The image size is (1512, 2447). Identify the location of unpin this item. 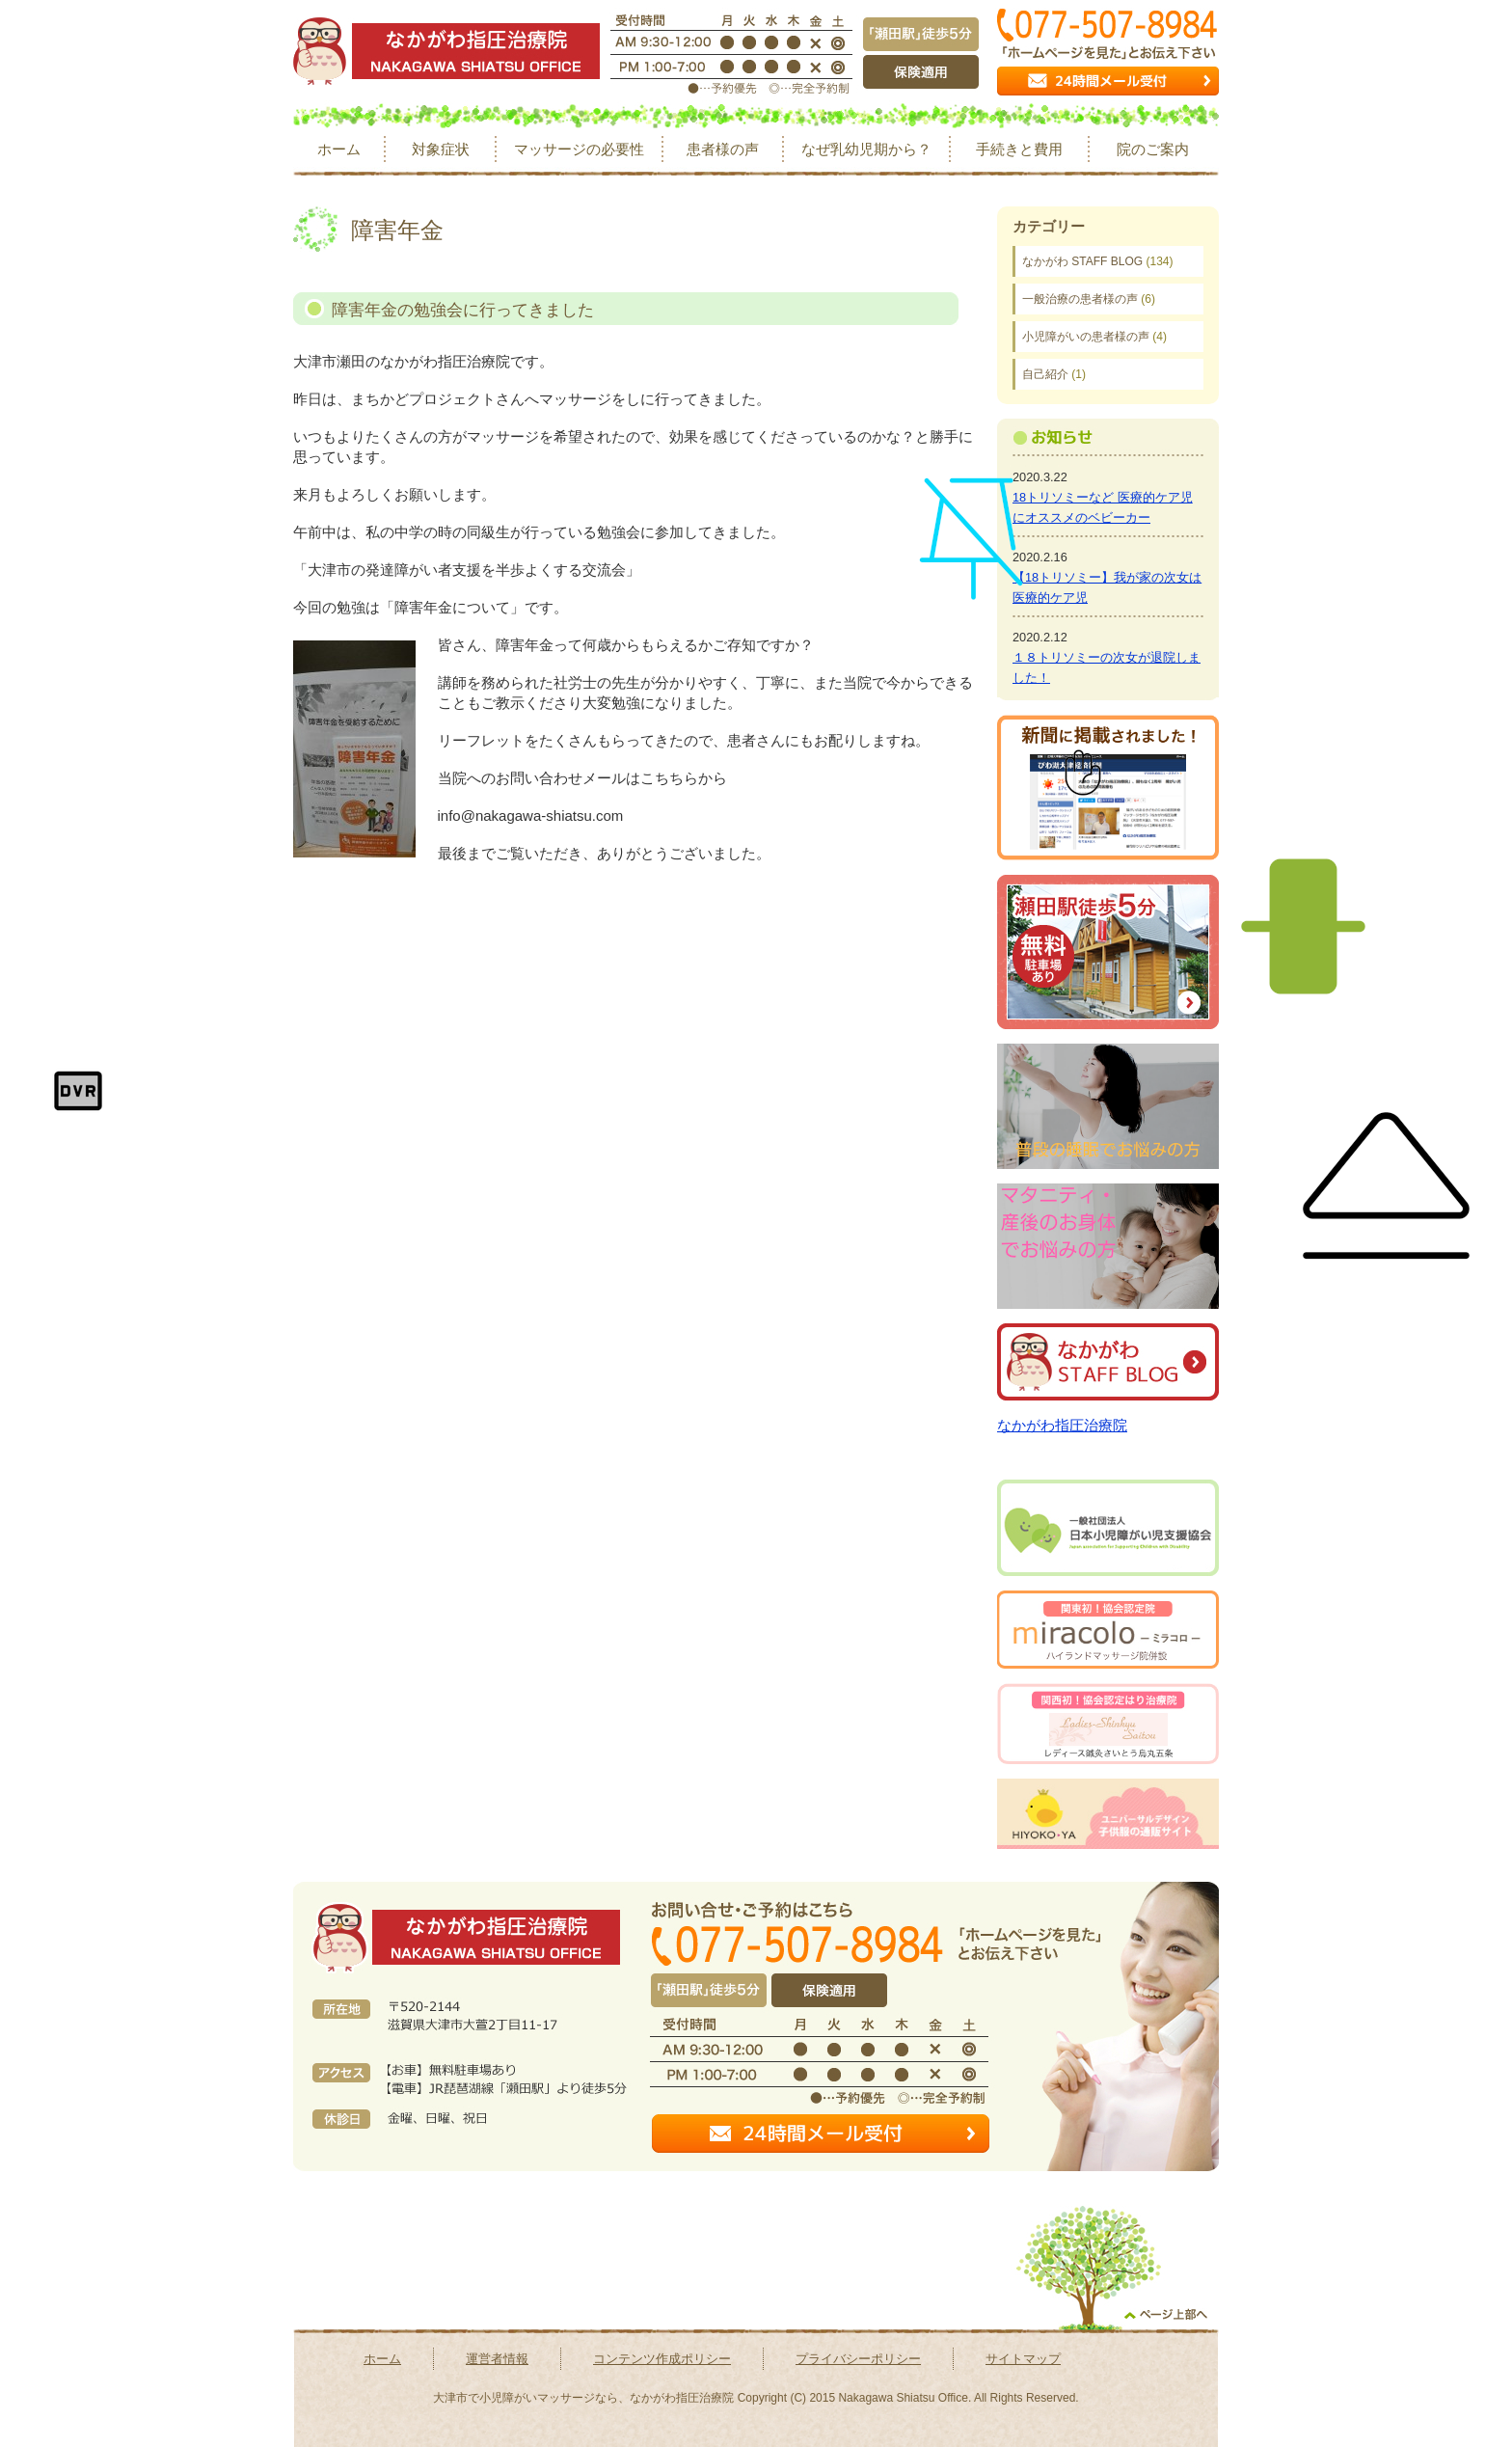
(973, 531).